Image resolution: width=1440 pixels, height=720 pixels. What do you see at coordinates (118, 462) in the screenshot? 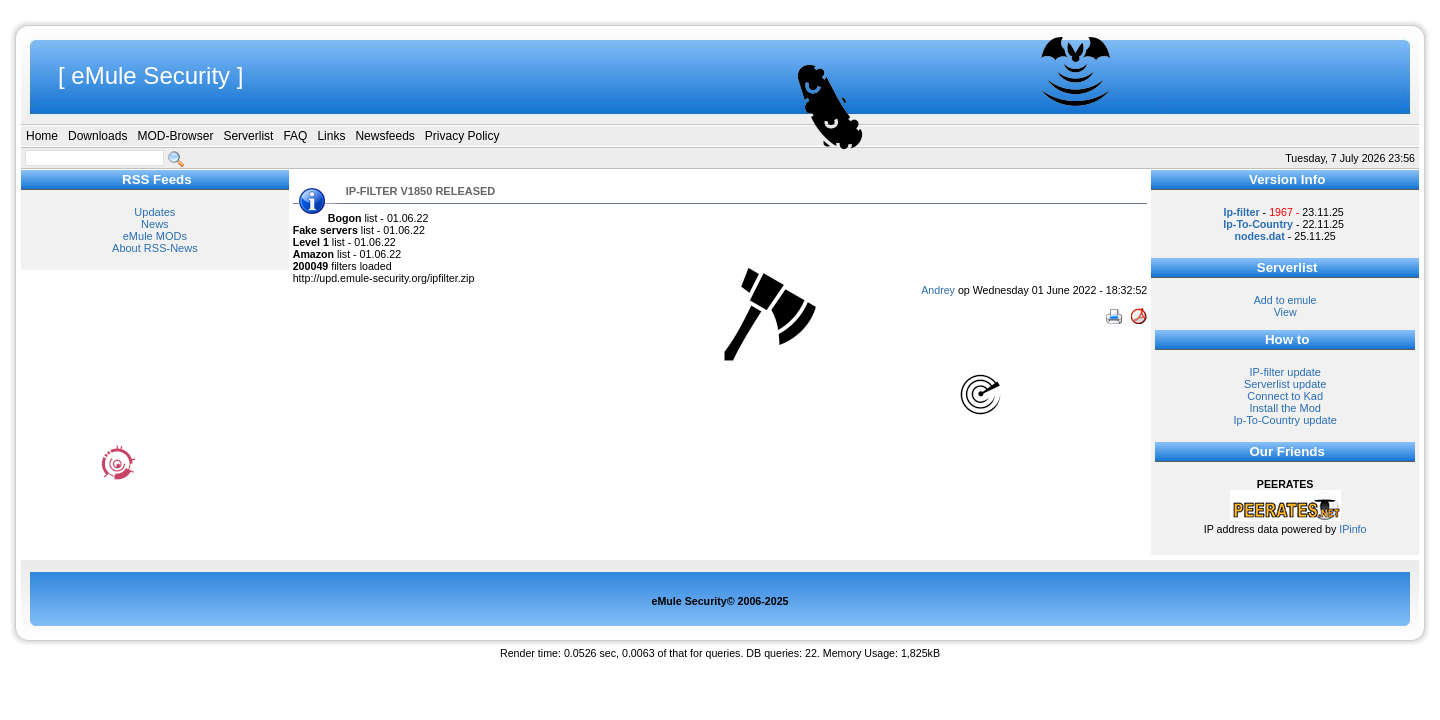
I see `access microscope or magnification tools` at bounding box center [118, 462].